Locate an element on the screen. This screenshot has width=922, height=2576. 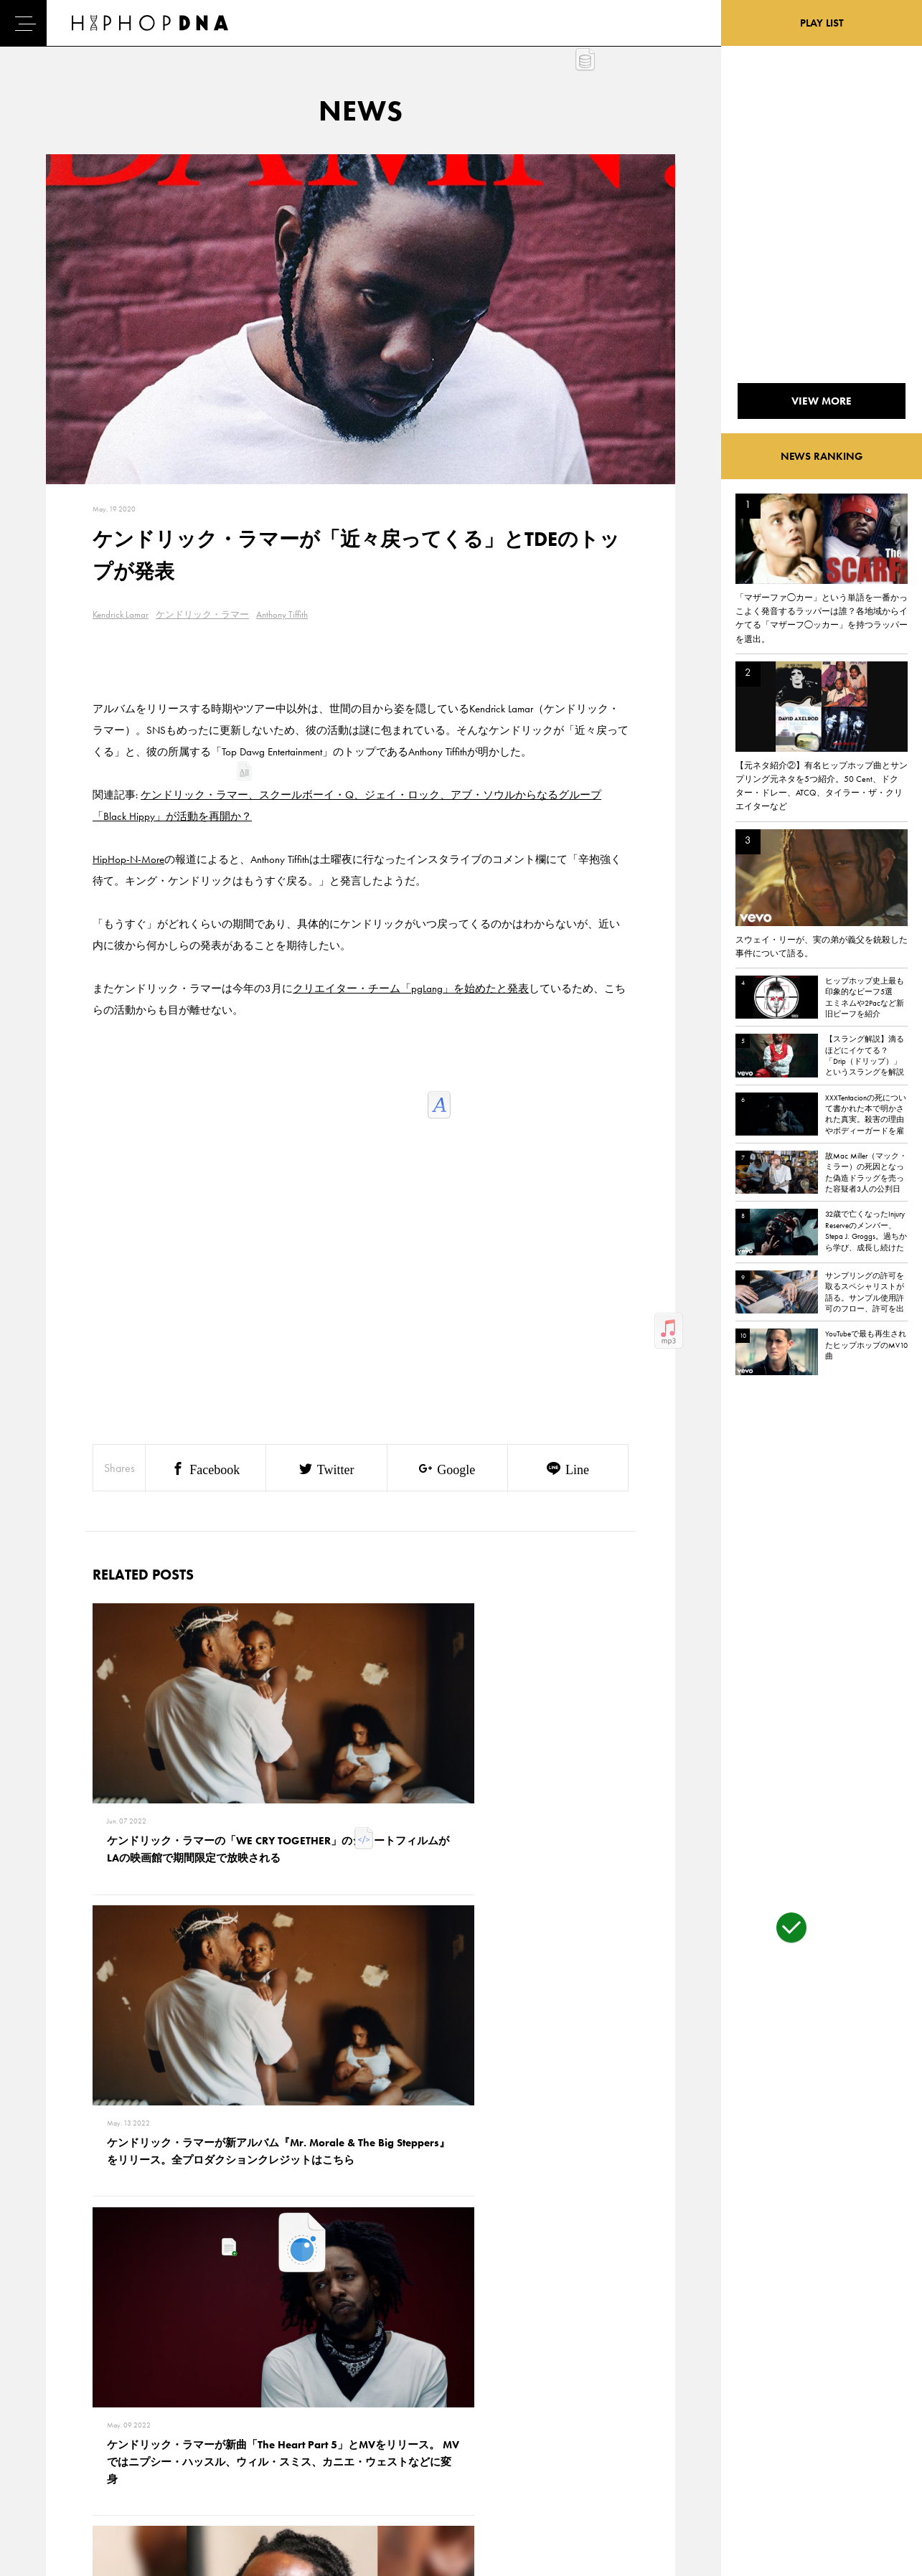
a rich text or formatted document file is located at coordinates (244, 770).